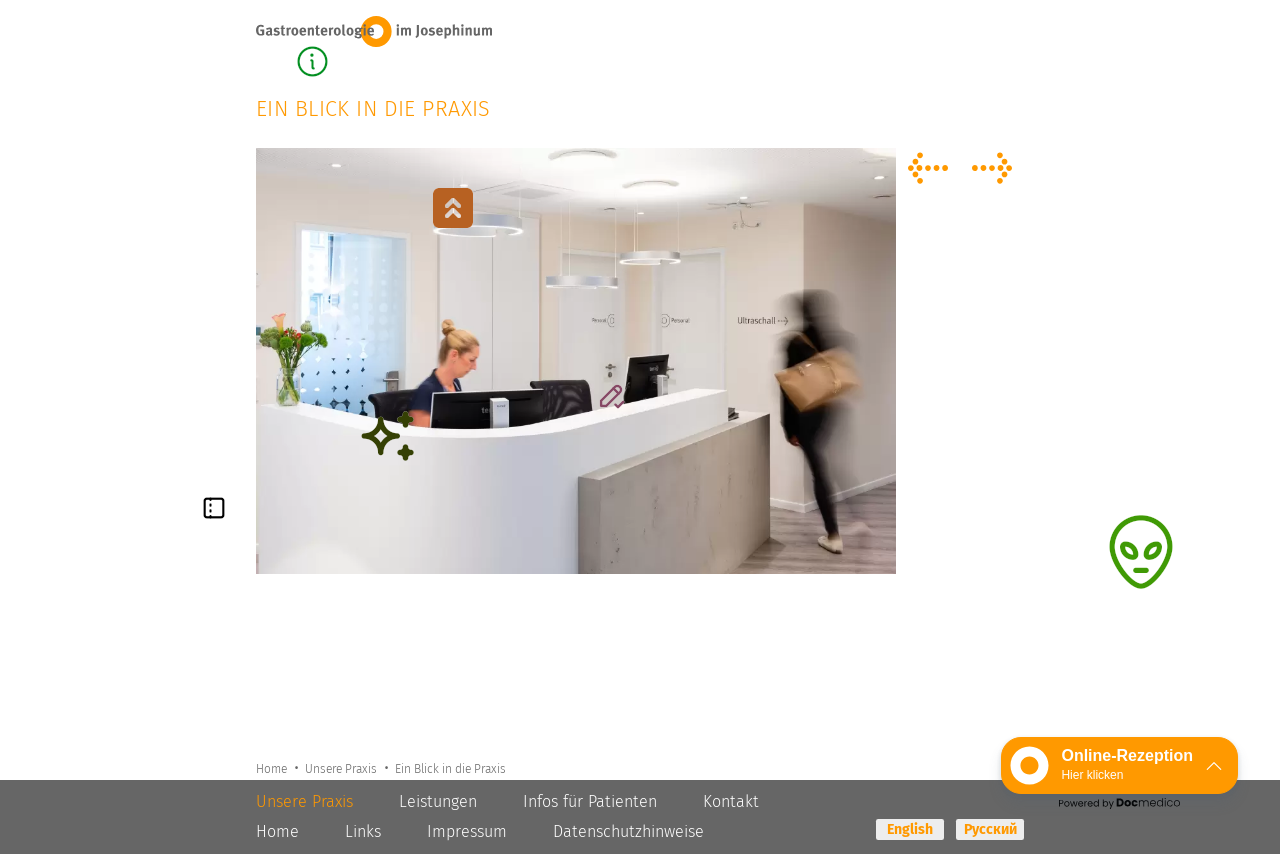 This screenshot has height=854, width=1280. What do you see at coordinates (453, 208) in the screenshot?
I see `scroll to top of page` at bounding box center [453, 208].